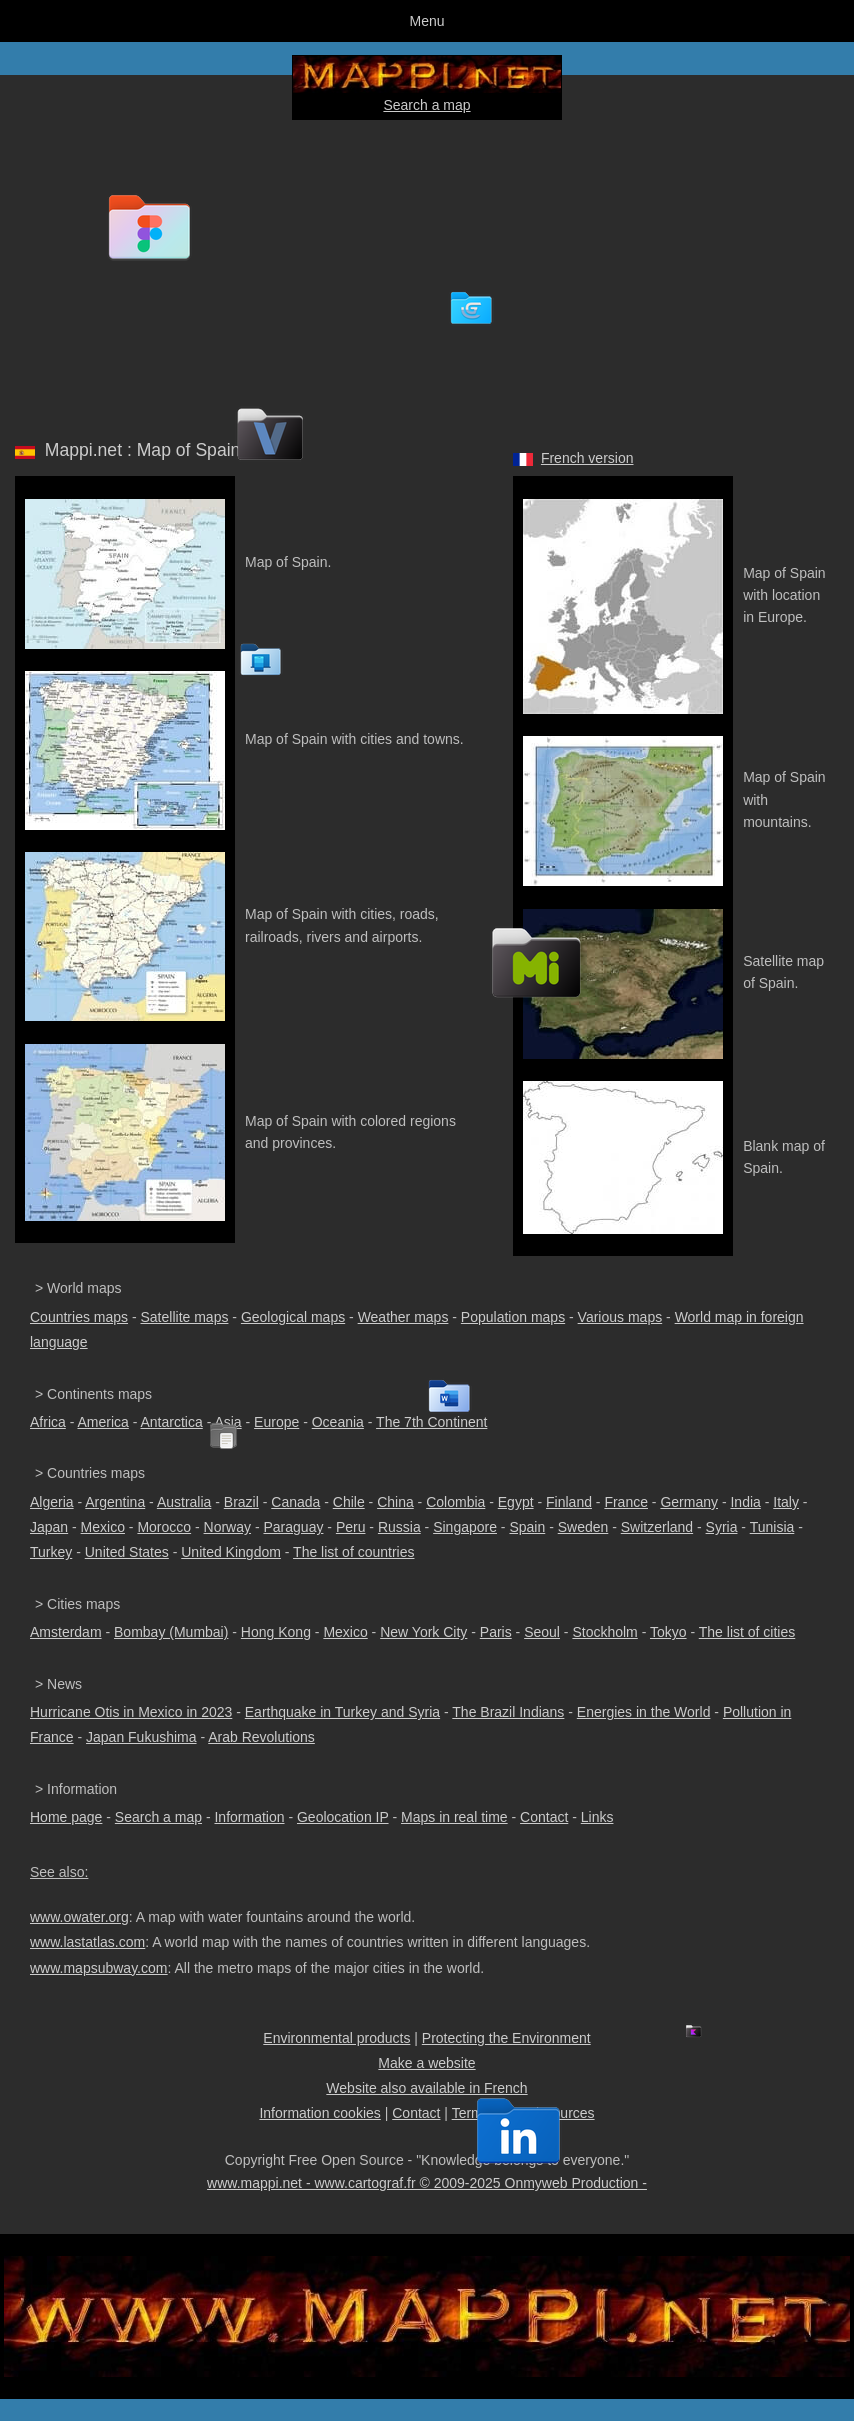 This screenshot has width=854, height=2421. What do you see at coordinates (449, 1397) in the screenshot?
I see `open folder containing Microsoft Word documents` at bounding box center [449, 1397].